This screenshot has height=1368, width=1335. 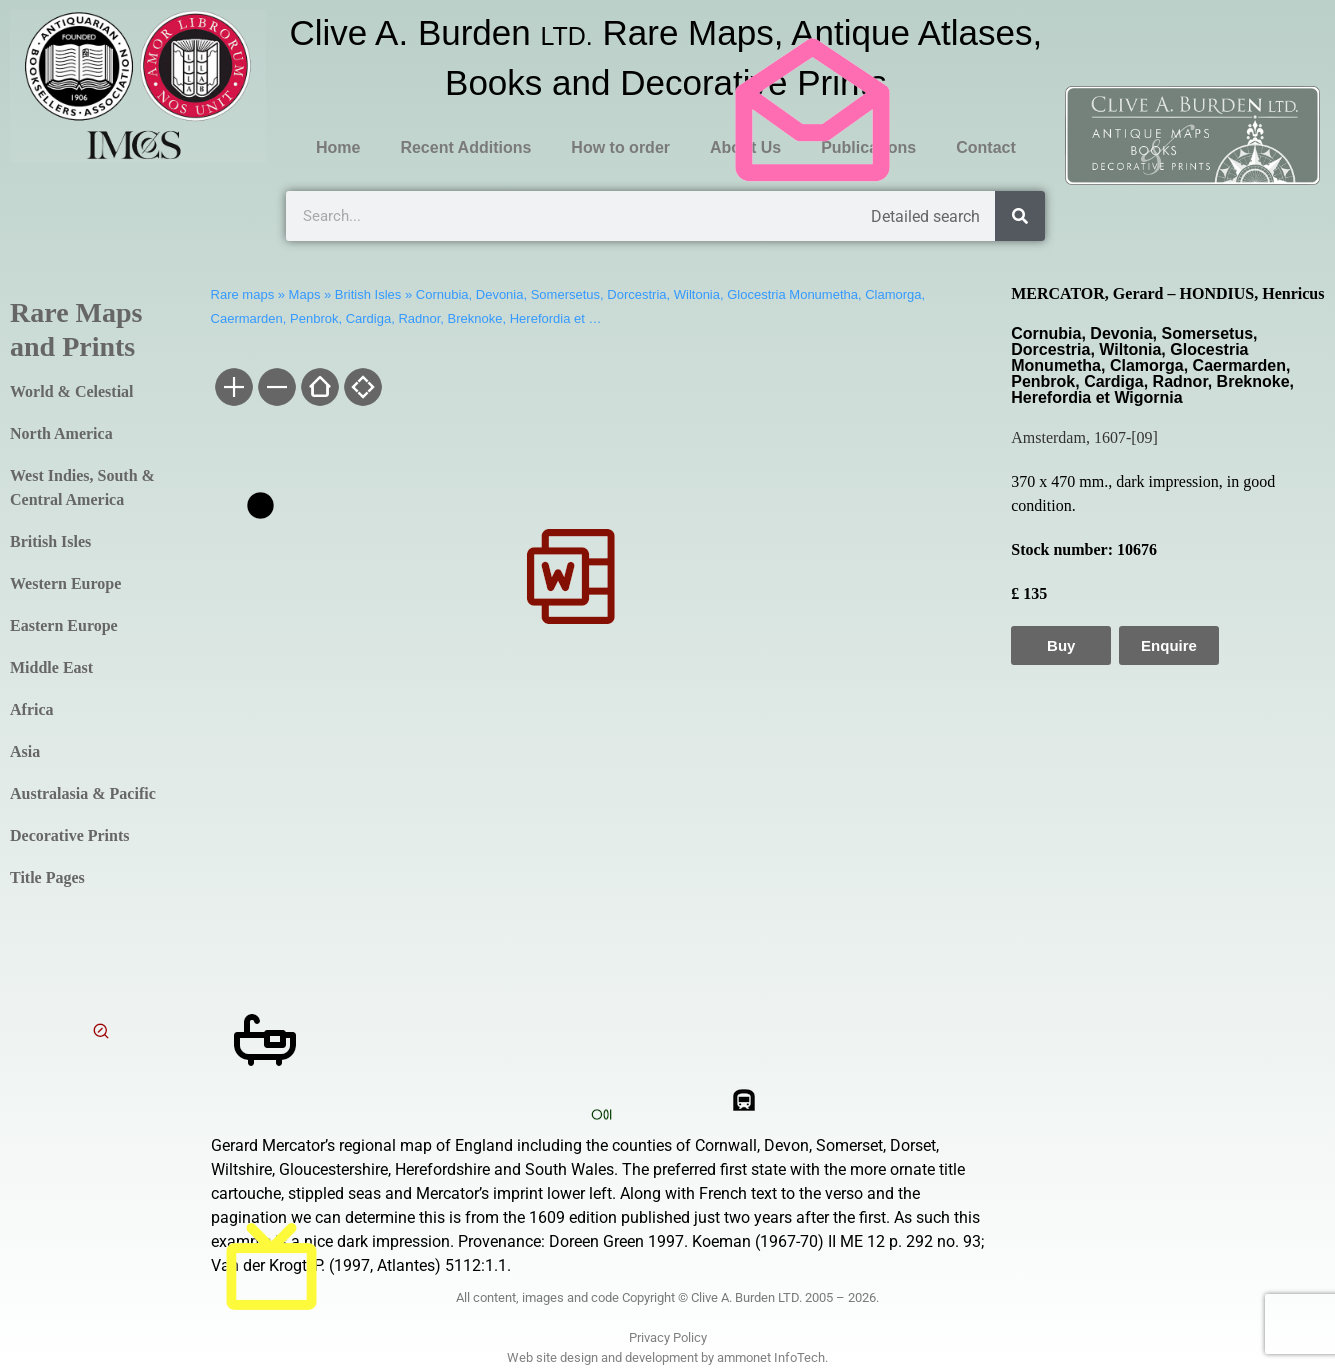 What do you see at coordinates (260, 505) in the screenshot?
I see `close or dismiss a dialog` at bounding box center [260, 505].